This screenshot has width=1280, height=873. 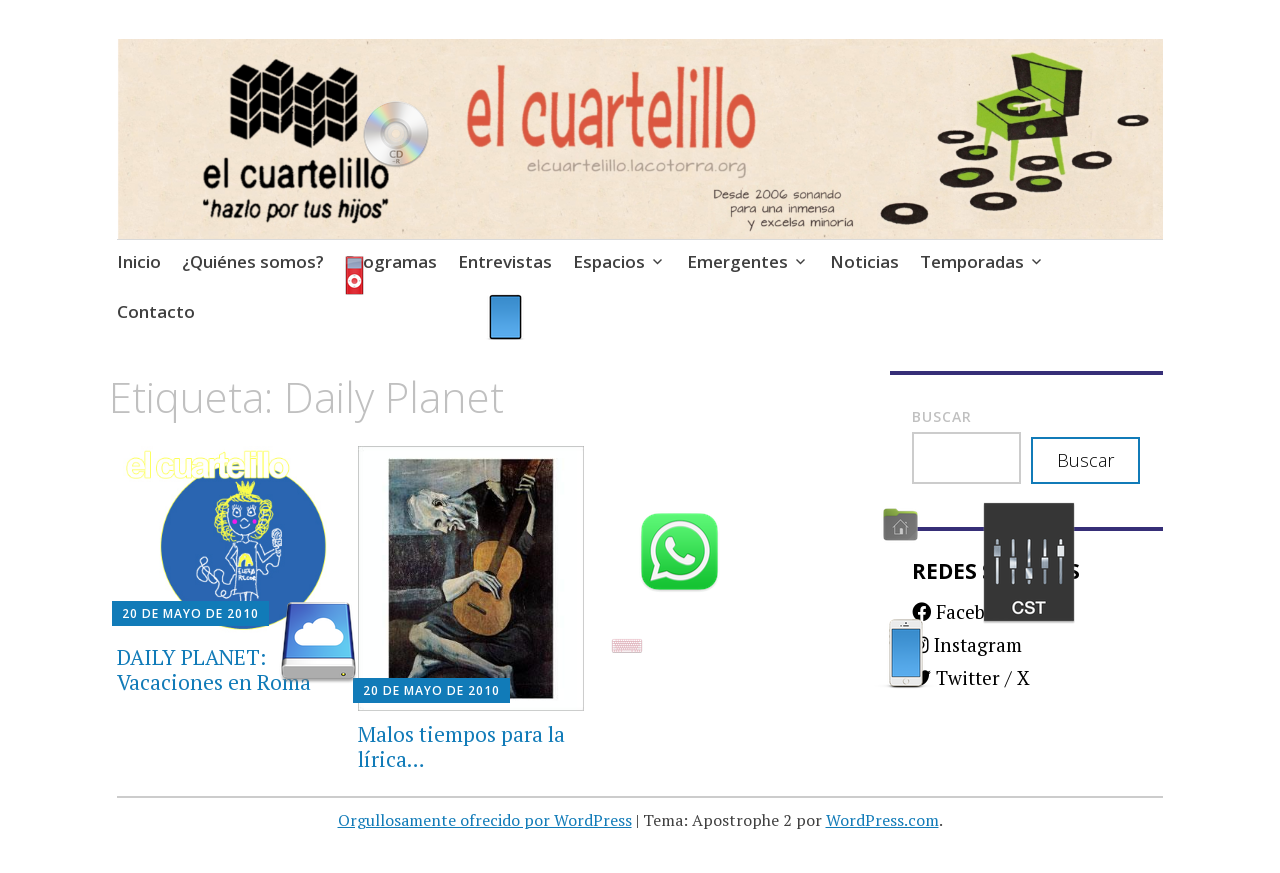 I want to click on iPad Pro device connected to your system, so click(x=505, y=317).